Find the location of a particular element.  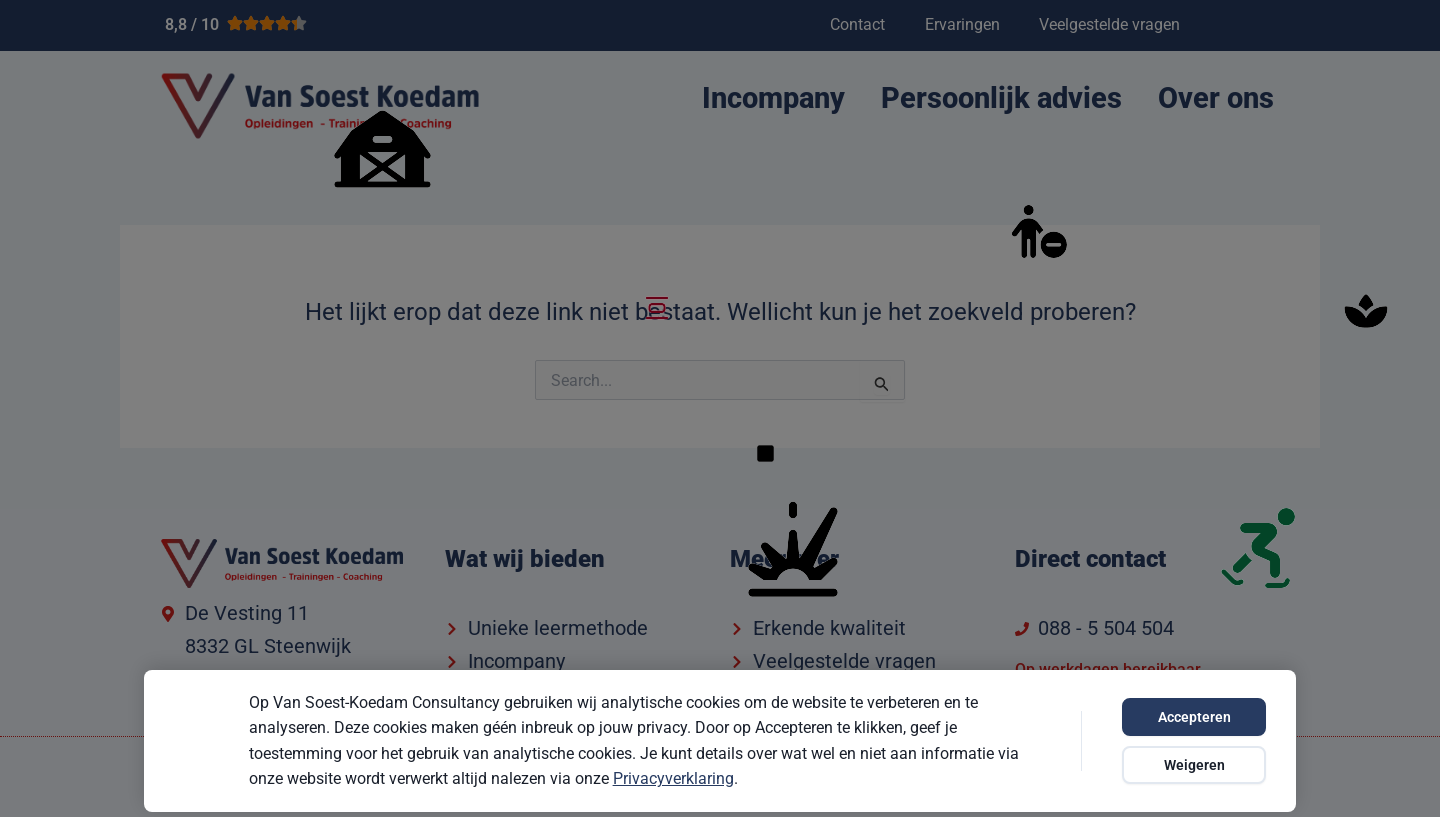

a filled checkbox or selected state is located at coordinates (765, 453).